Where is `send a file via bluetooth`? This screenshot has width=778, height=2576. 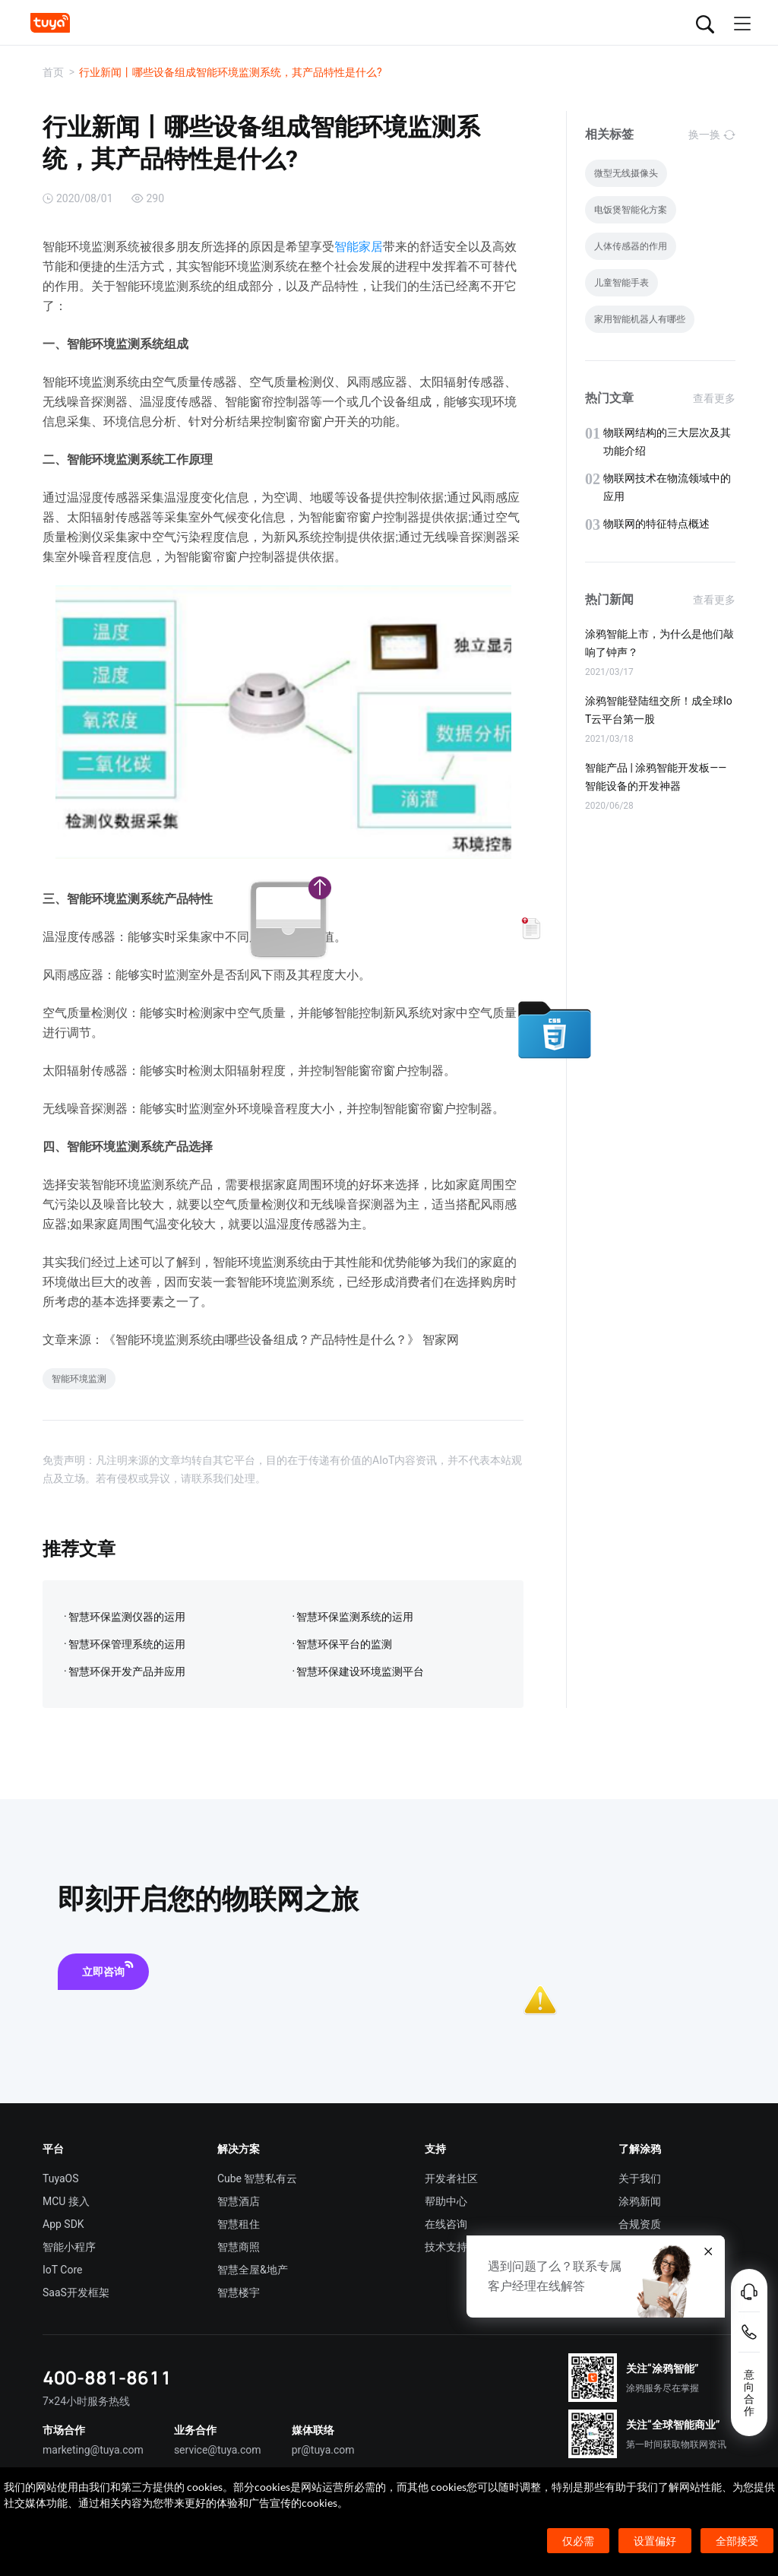
send a file via bluetooth is located at coordinates (531, 928).